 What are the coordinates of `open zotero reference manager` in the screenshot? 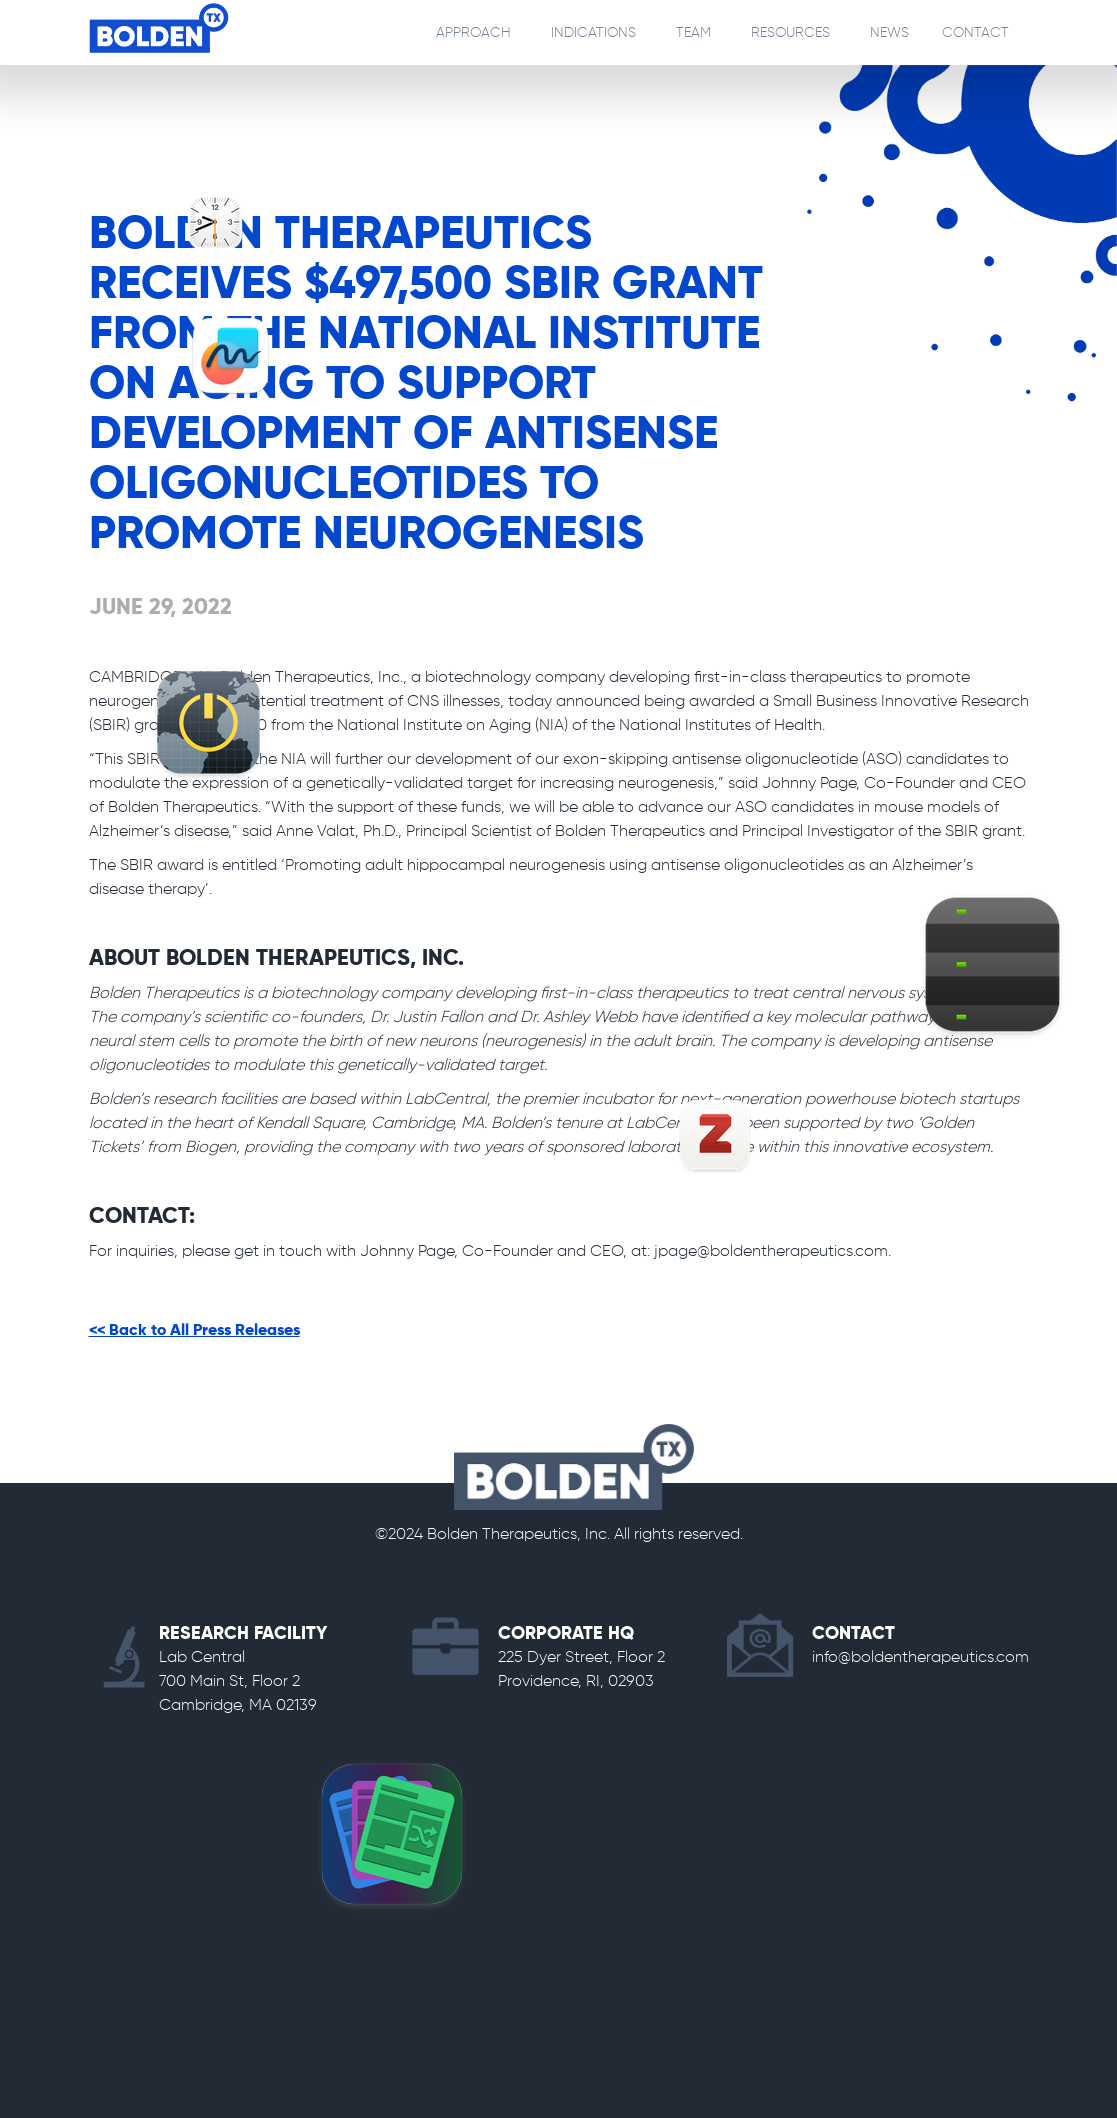 It's located at (715, 1135).